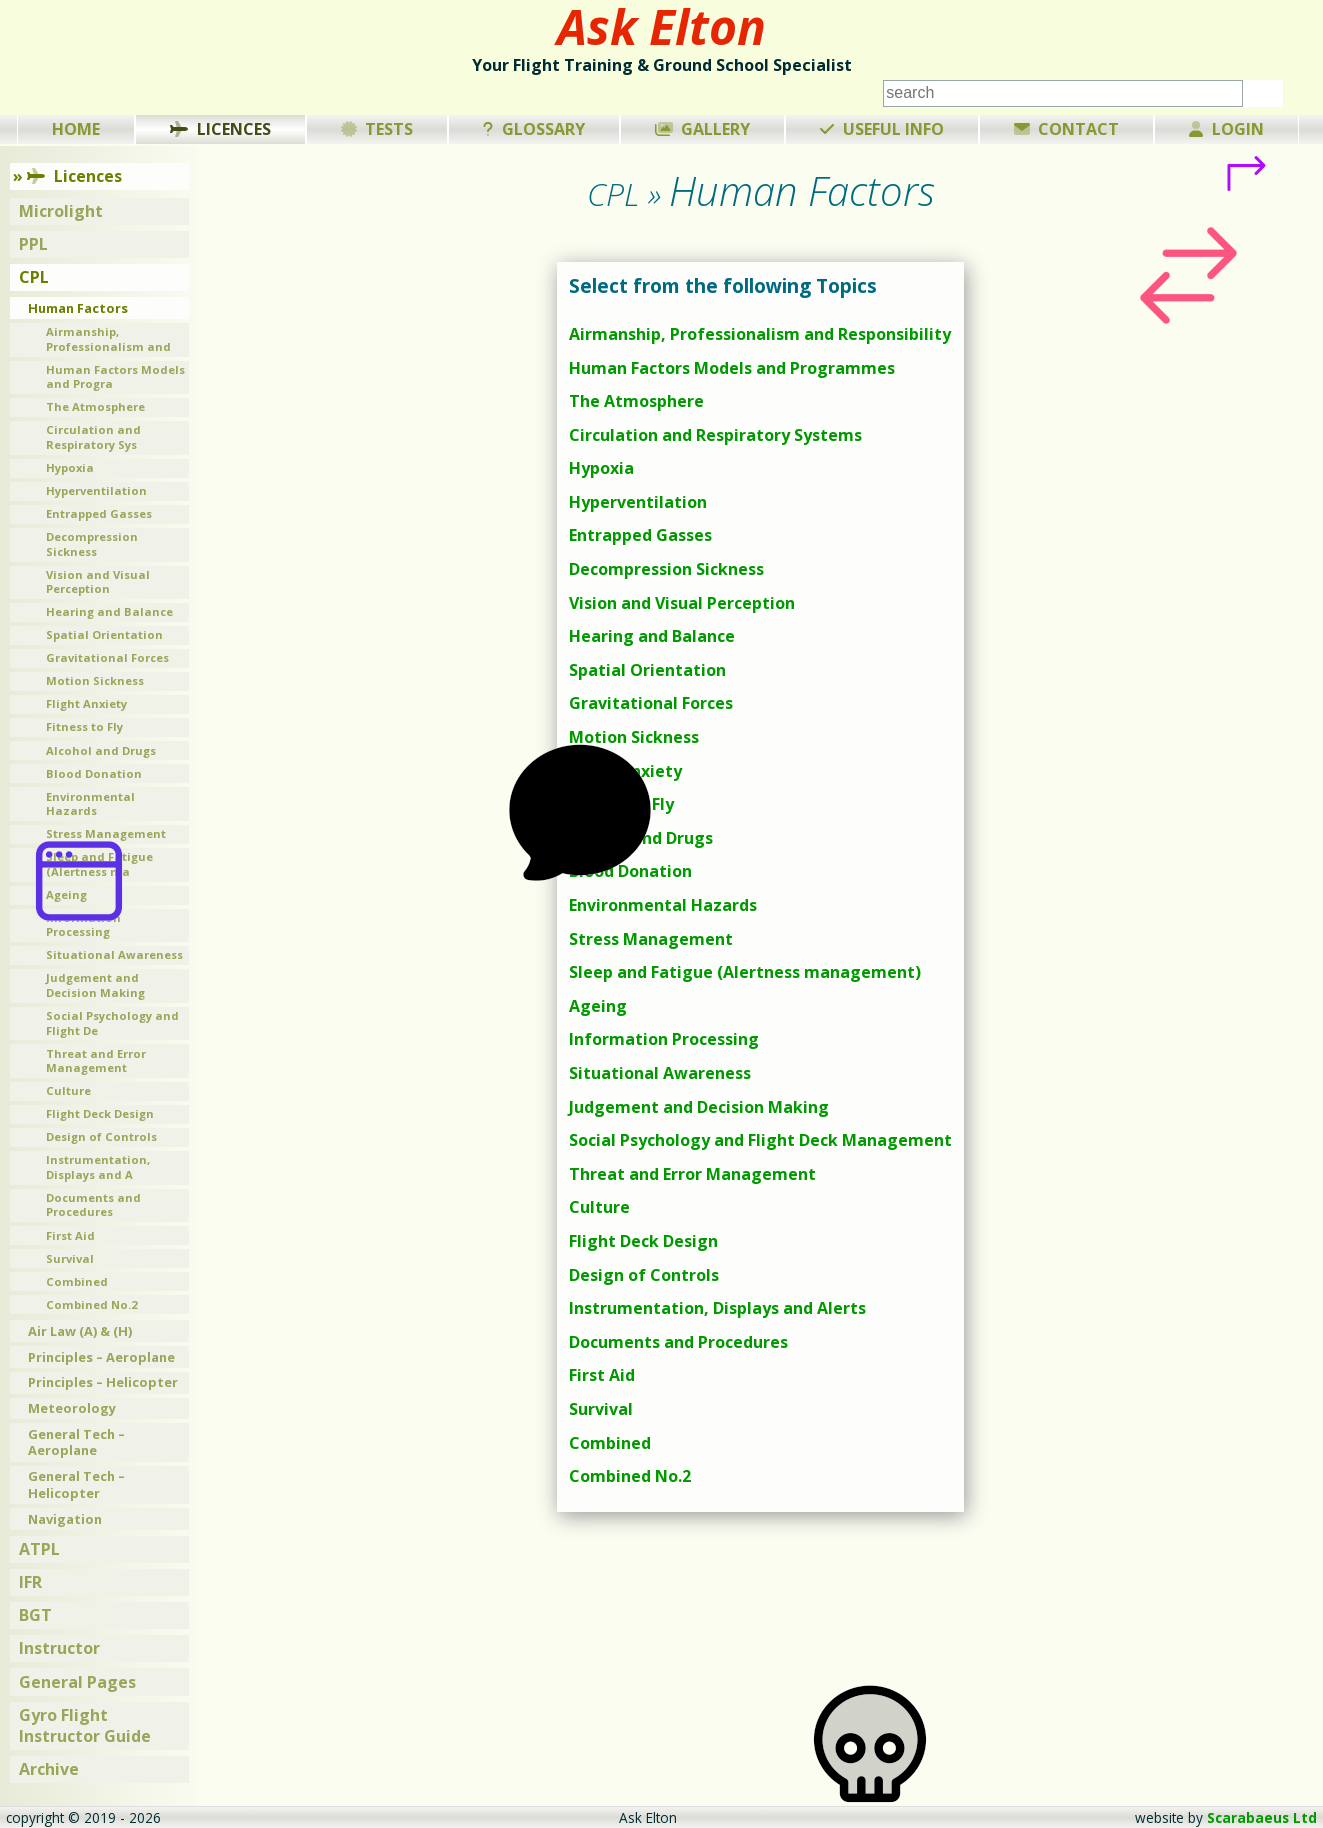 Image resolution: width=1323 pixels, height=1828 pixels. What do you see at coordinates (1246, 173) in the screenshot?
I see `redirect or forward content` at bounding box center [1246, 173].